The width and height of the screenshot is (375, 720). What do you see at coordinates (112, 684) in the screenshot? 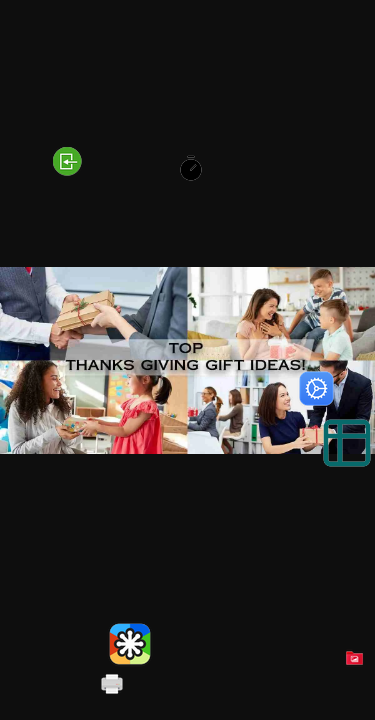
I see `access printer settings and options` at bounding box center [112, 684].